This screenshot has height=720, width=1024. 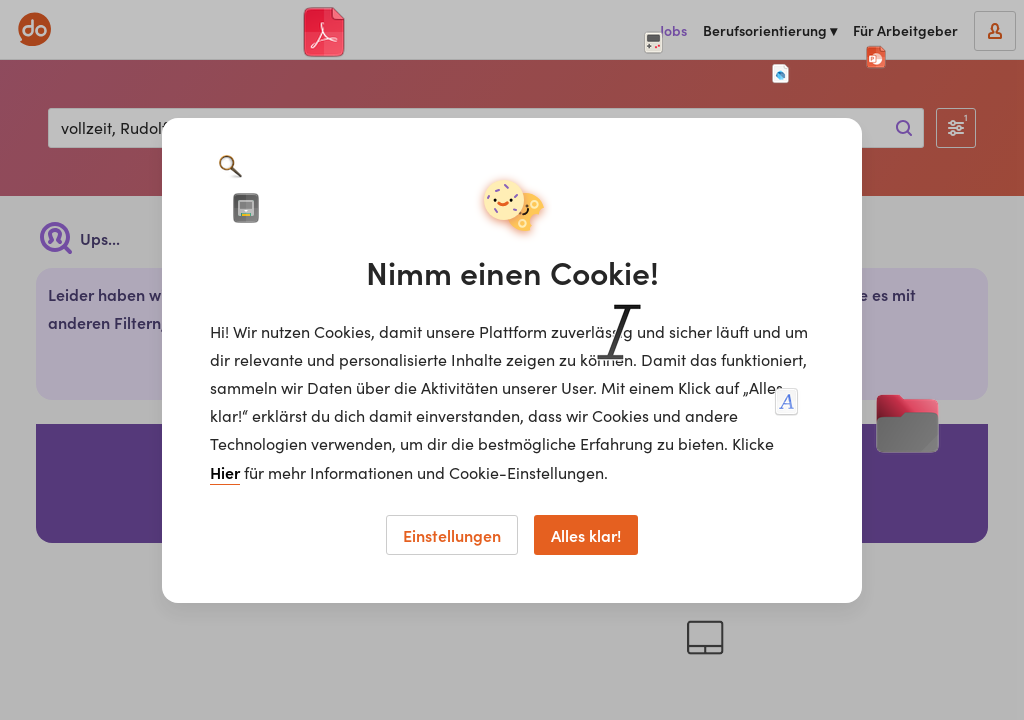 What do you see at coordinates (780, 73) in the screenshot?
I see `dart programming language source file` at bounding box center [780, 73].